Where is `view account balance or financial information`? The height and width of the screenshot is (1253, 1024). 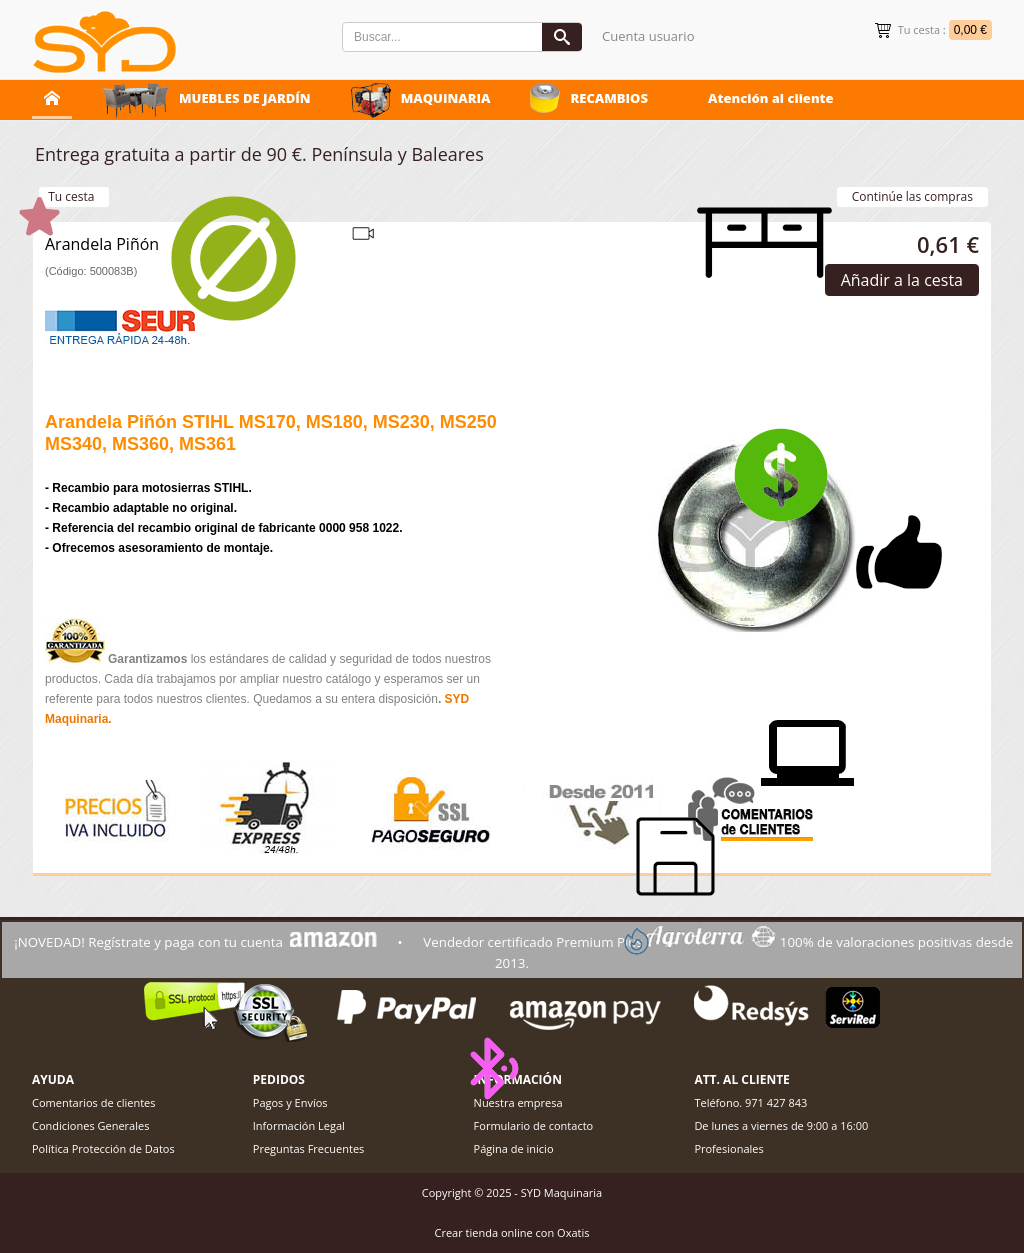 view account balance or financial information is located at coordinates (781, 475).